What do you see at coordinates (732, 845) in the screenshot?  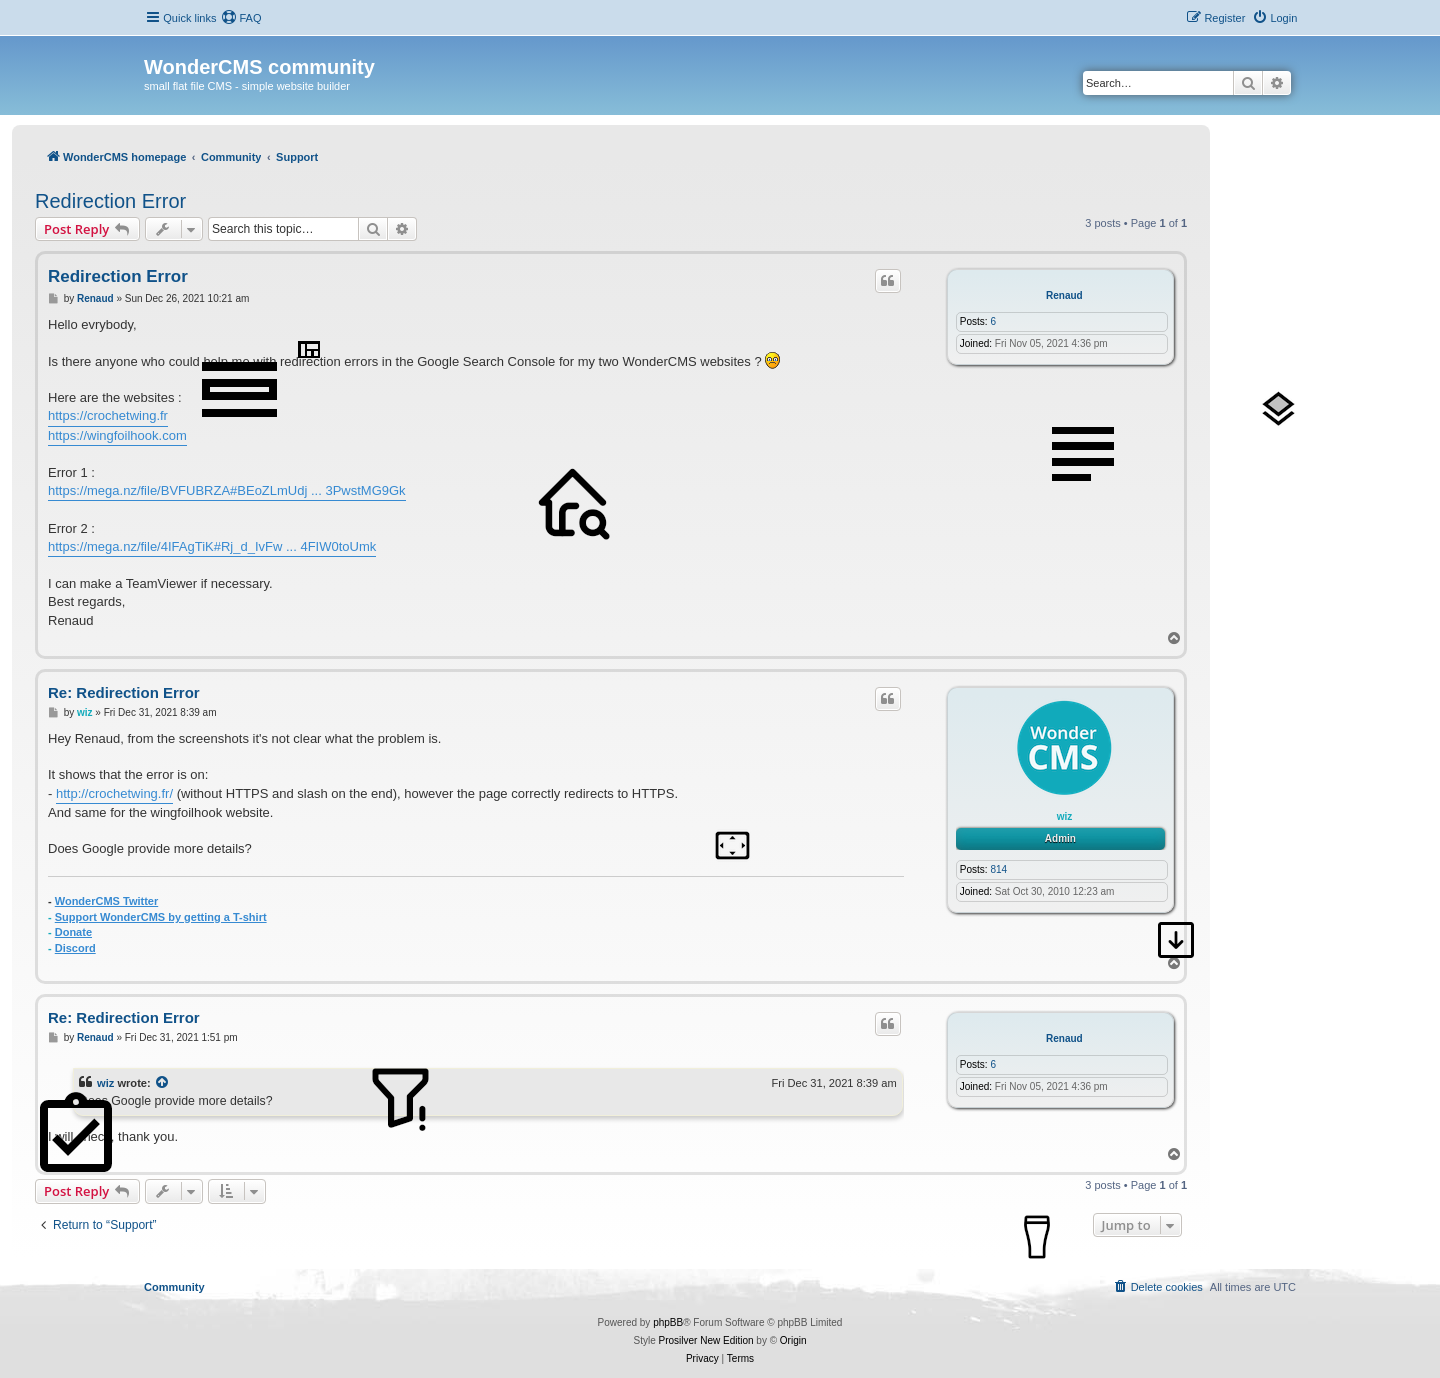 I see `adjust display overscan settings` at bounding box center [732, 845].